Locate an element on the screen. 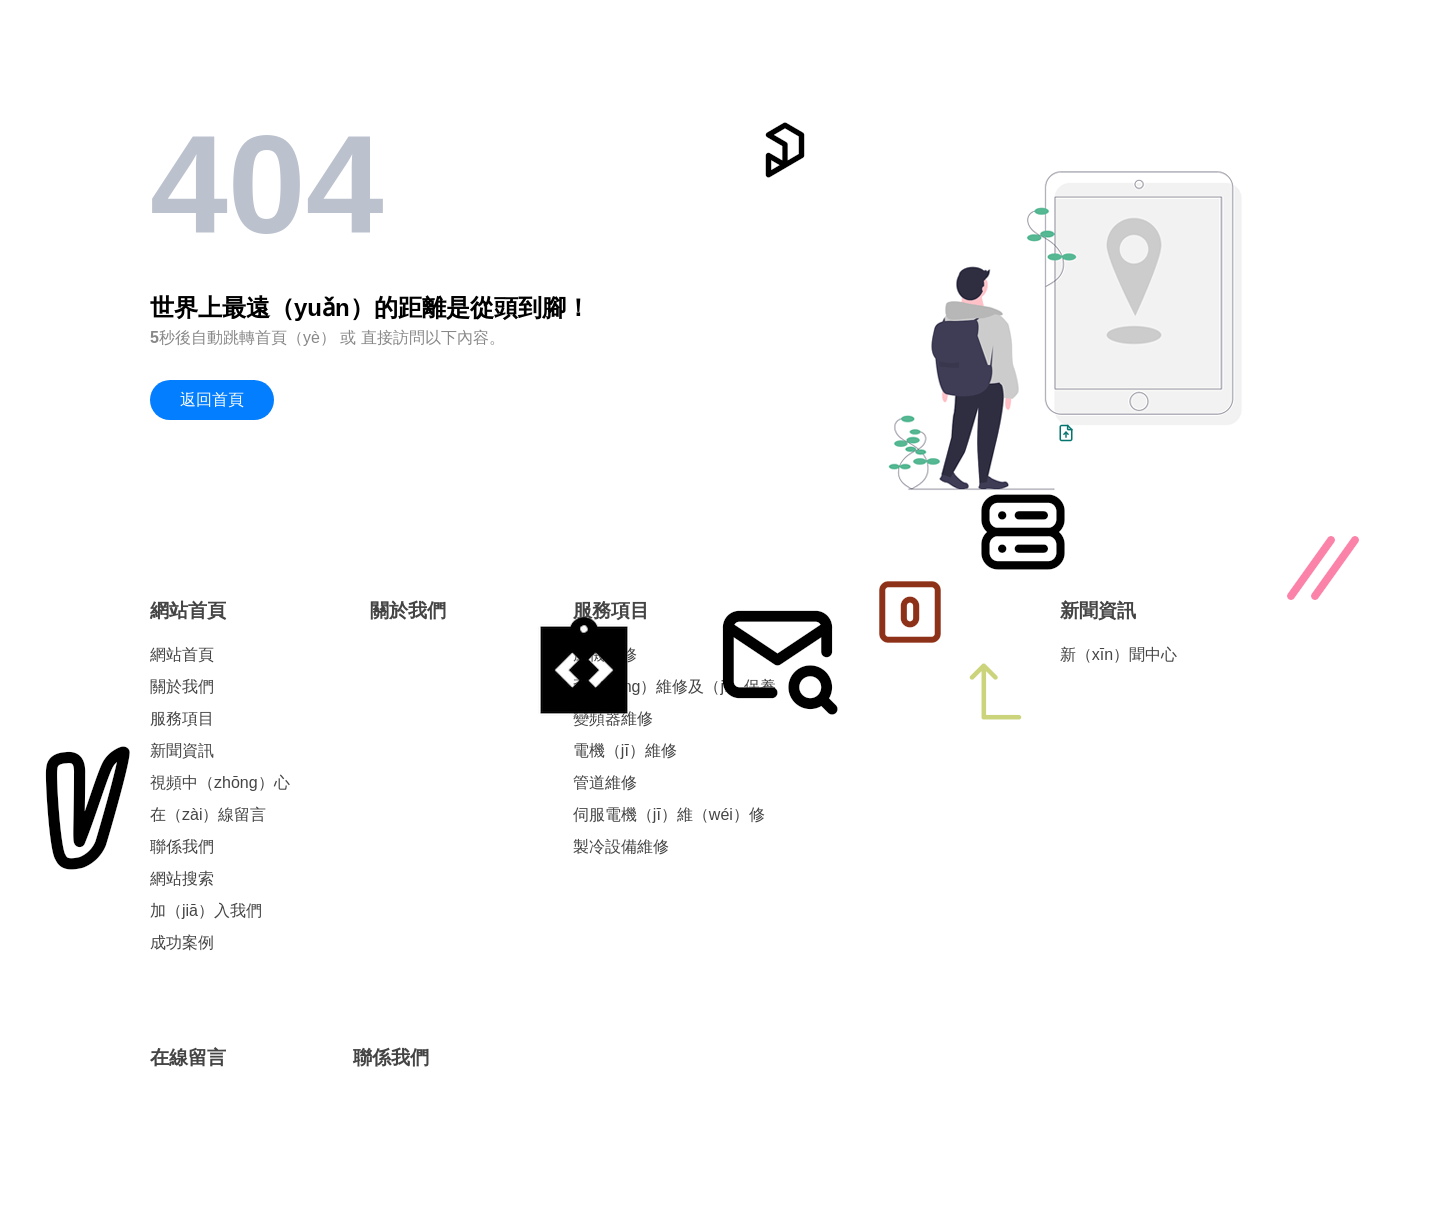 Image resolution: width=1440 pixels, height=1207 pixels. go back and up to previous level is located at coordinates (995, 691).